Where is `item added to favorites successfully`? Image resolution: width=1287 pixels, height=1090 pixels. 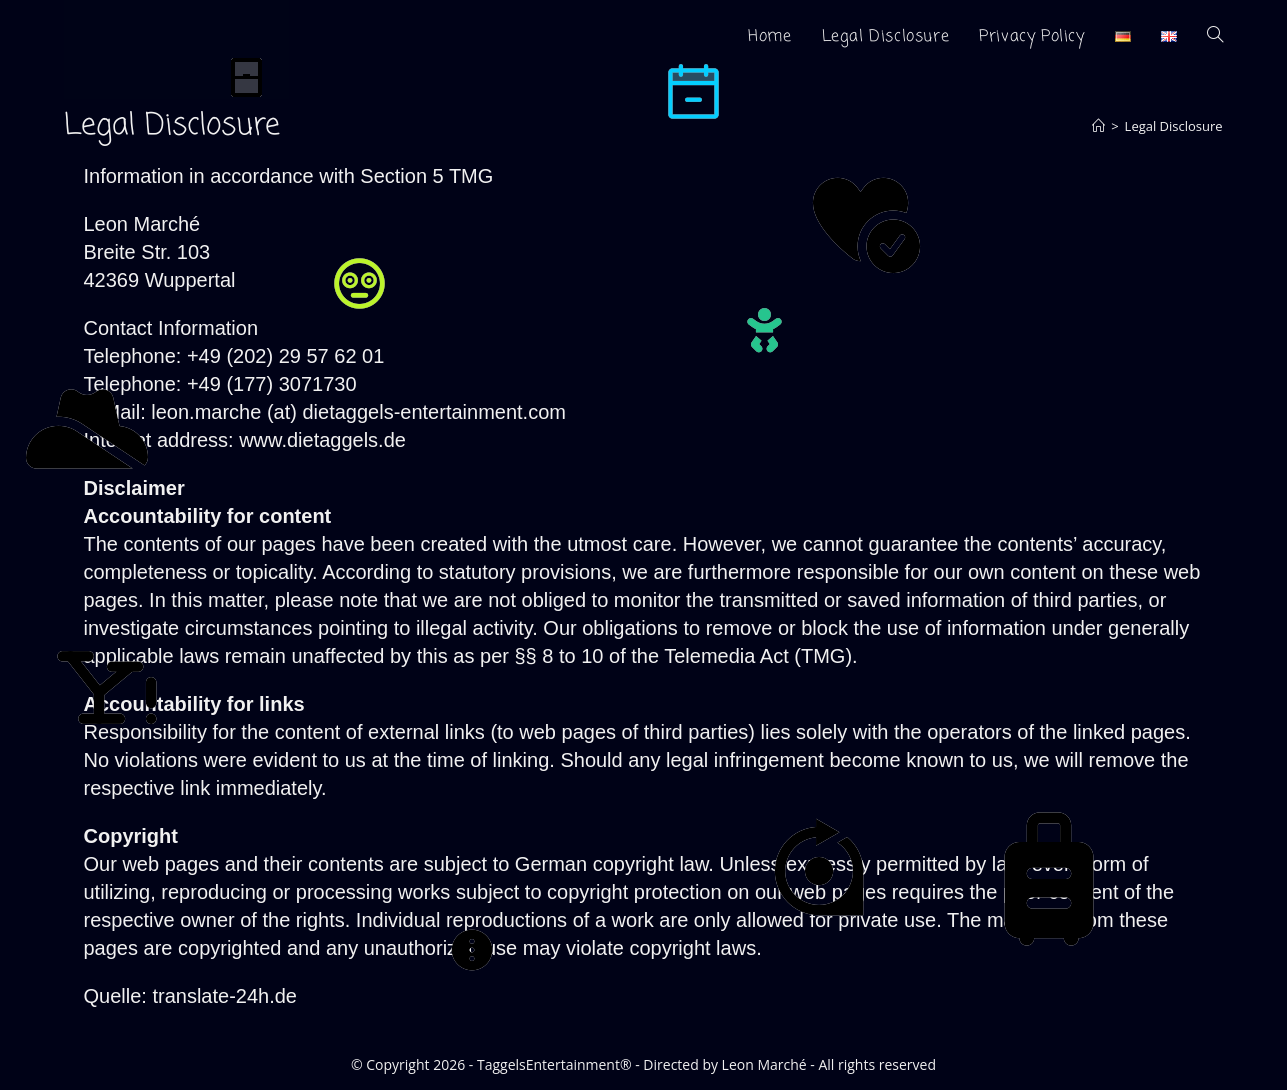 item added to favorites successfully is located at coordinates (866, 219).